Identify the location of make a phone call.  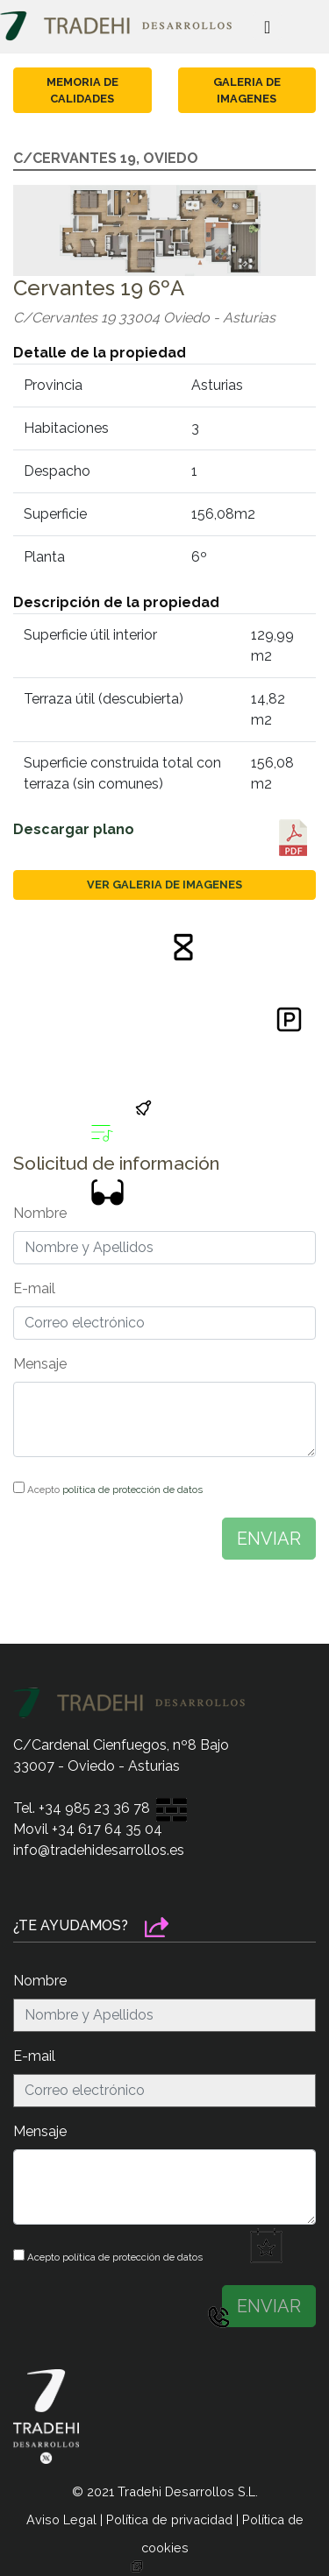
(219, 2317).